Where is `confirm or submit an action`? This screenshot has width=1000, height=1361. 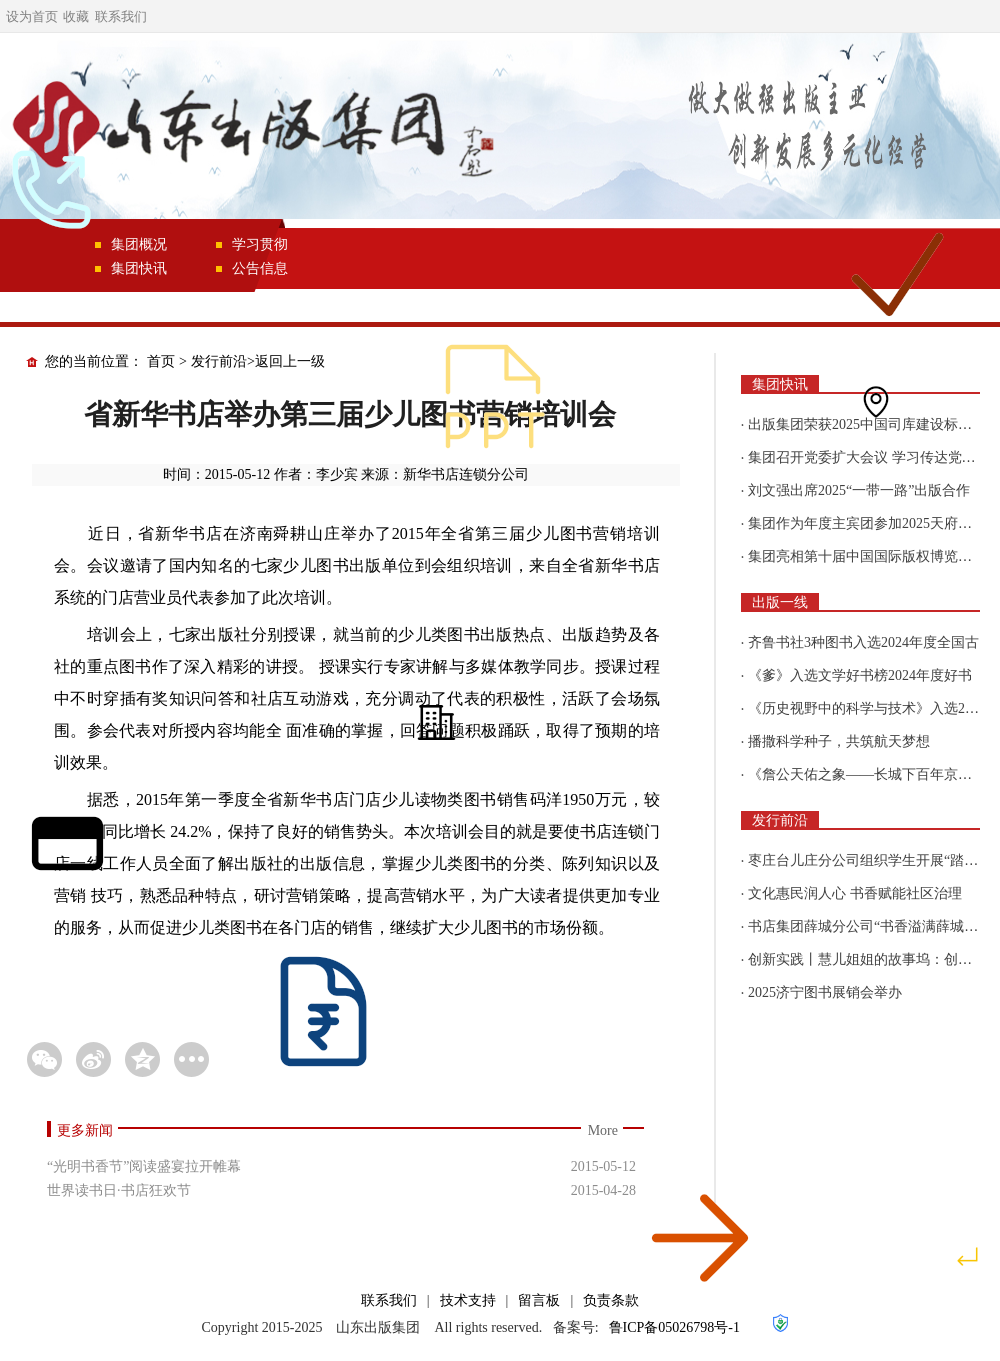
confirm or submit an action is located at coordinates (897, 274).